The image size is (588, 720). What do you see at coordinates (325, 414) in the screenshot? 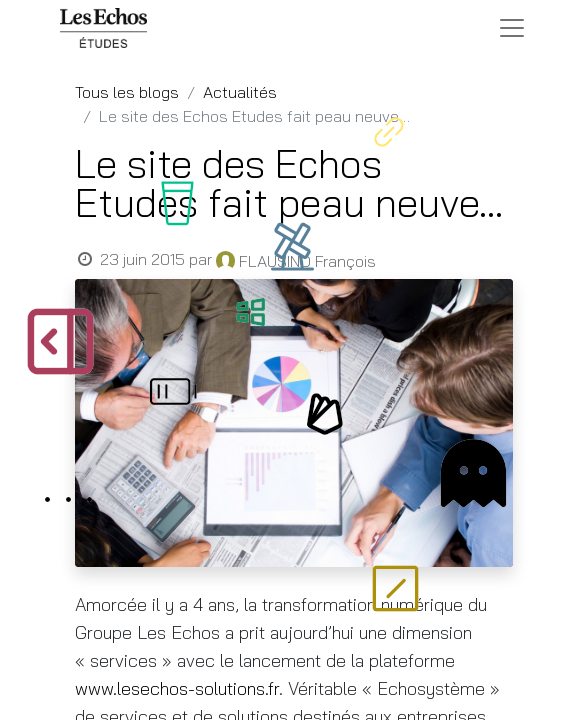
I see `access firebase console or services` at bounding box center [325, 414].